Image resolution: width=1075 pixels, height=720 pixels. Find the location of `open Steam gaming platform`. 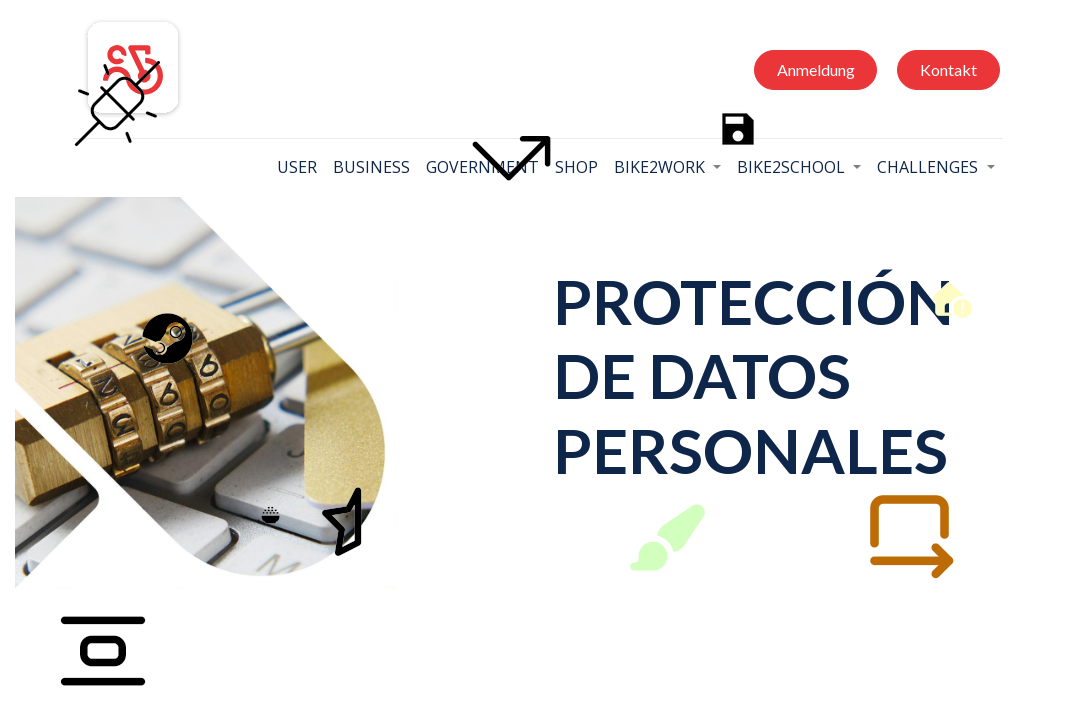

open Steam gaming platform is located at coordinates (167, 338).